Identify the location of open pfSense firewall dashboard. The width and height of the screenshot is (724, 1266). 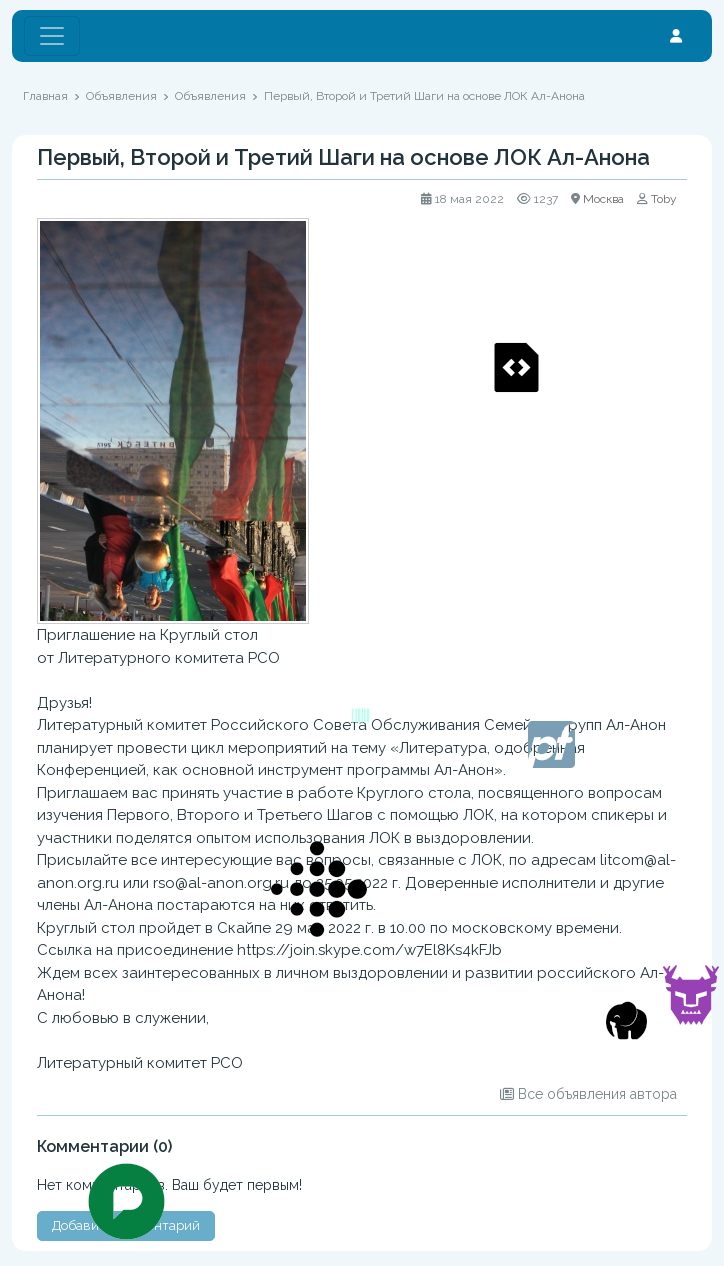
(551, 744).